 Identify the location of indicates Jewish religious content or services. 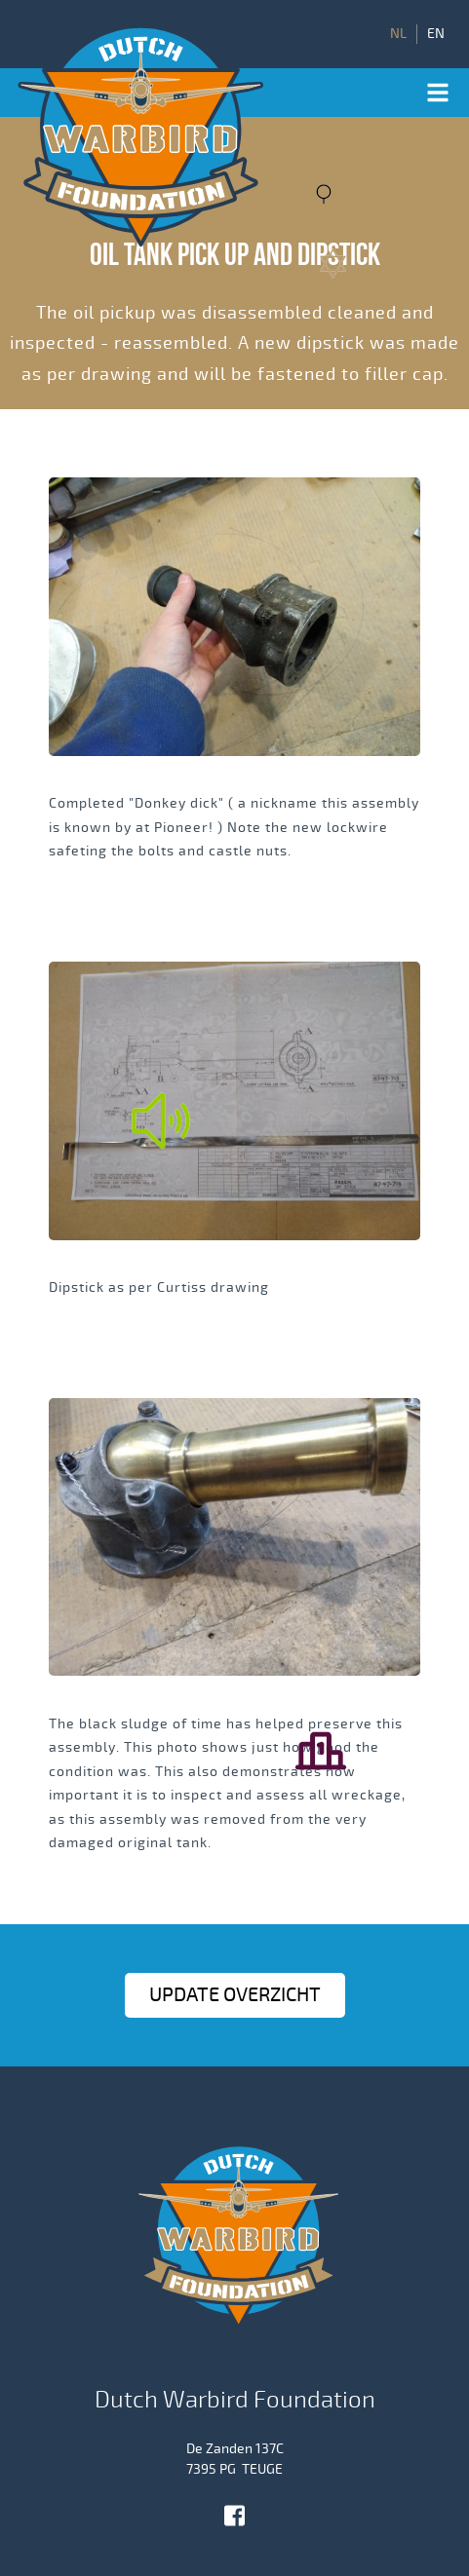
(332, 263).